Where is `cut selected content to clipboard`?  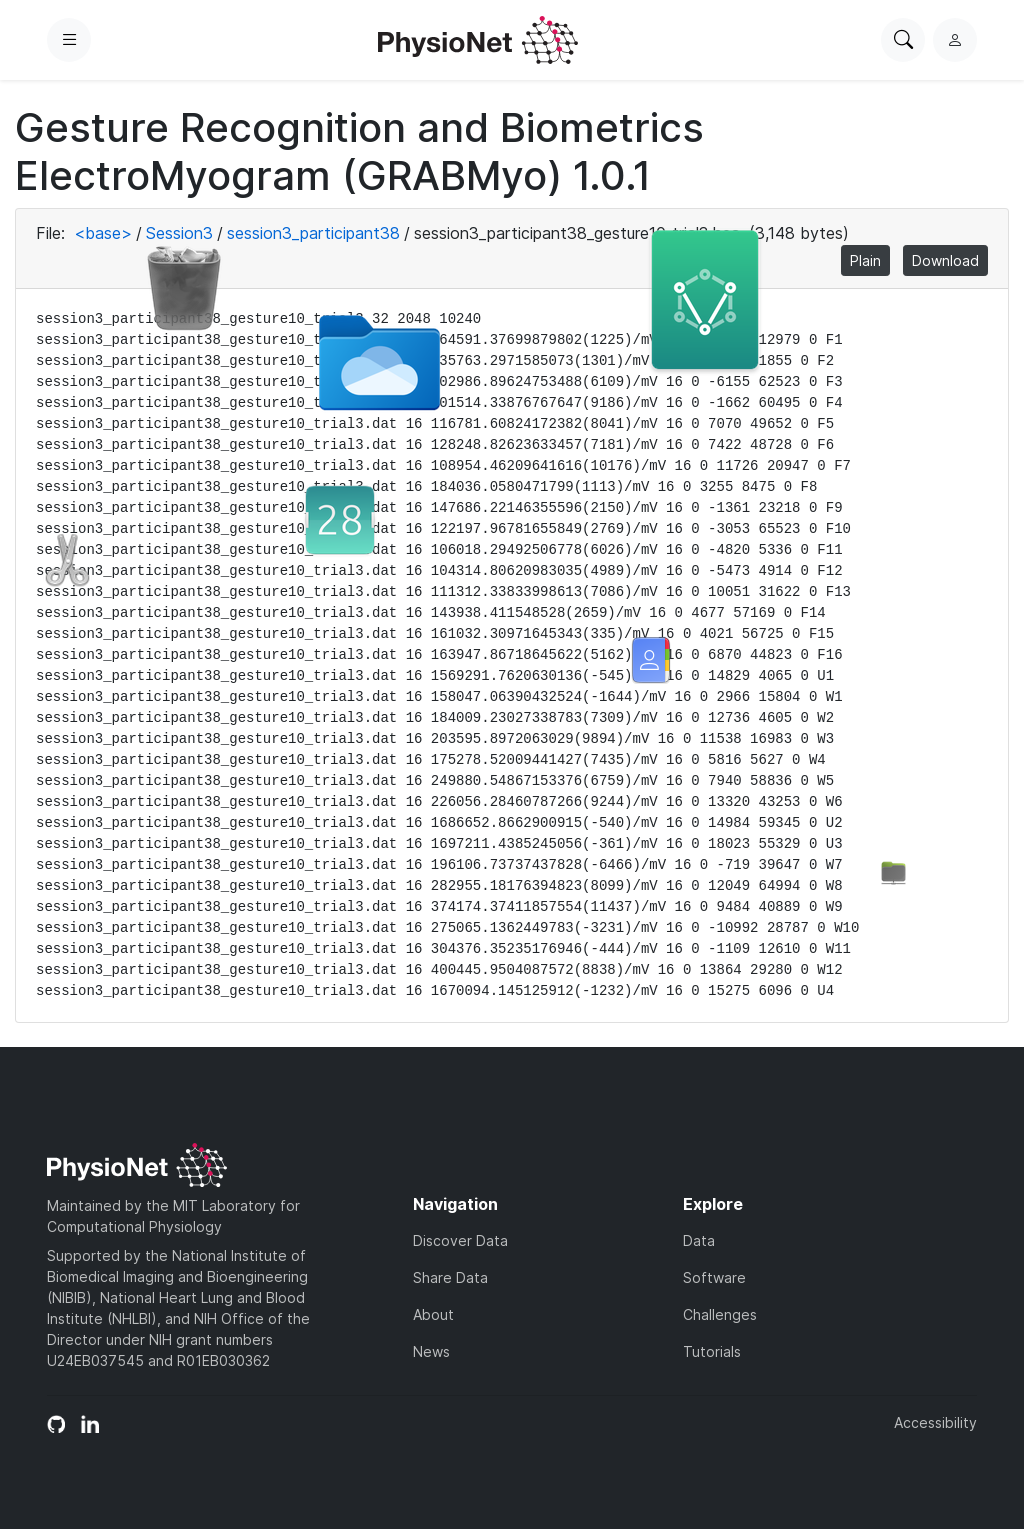
cut selected content to clipboard is located at coordinates (67, 560).